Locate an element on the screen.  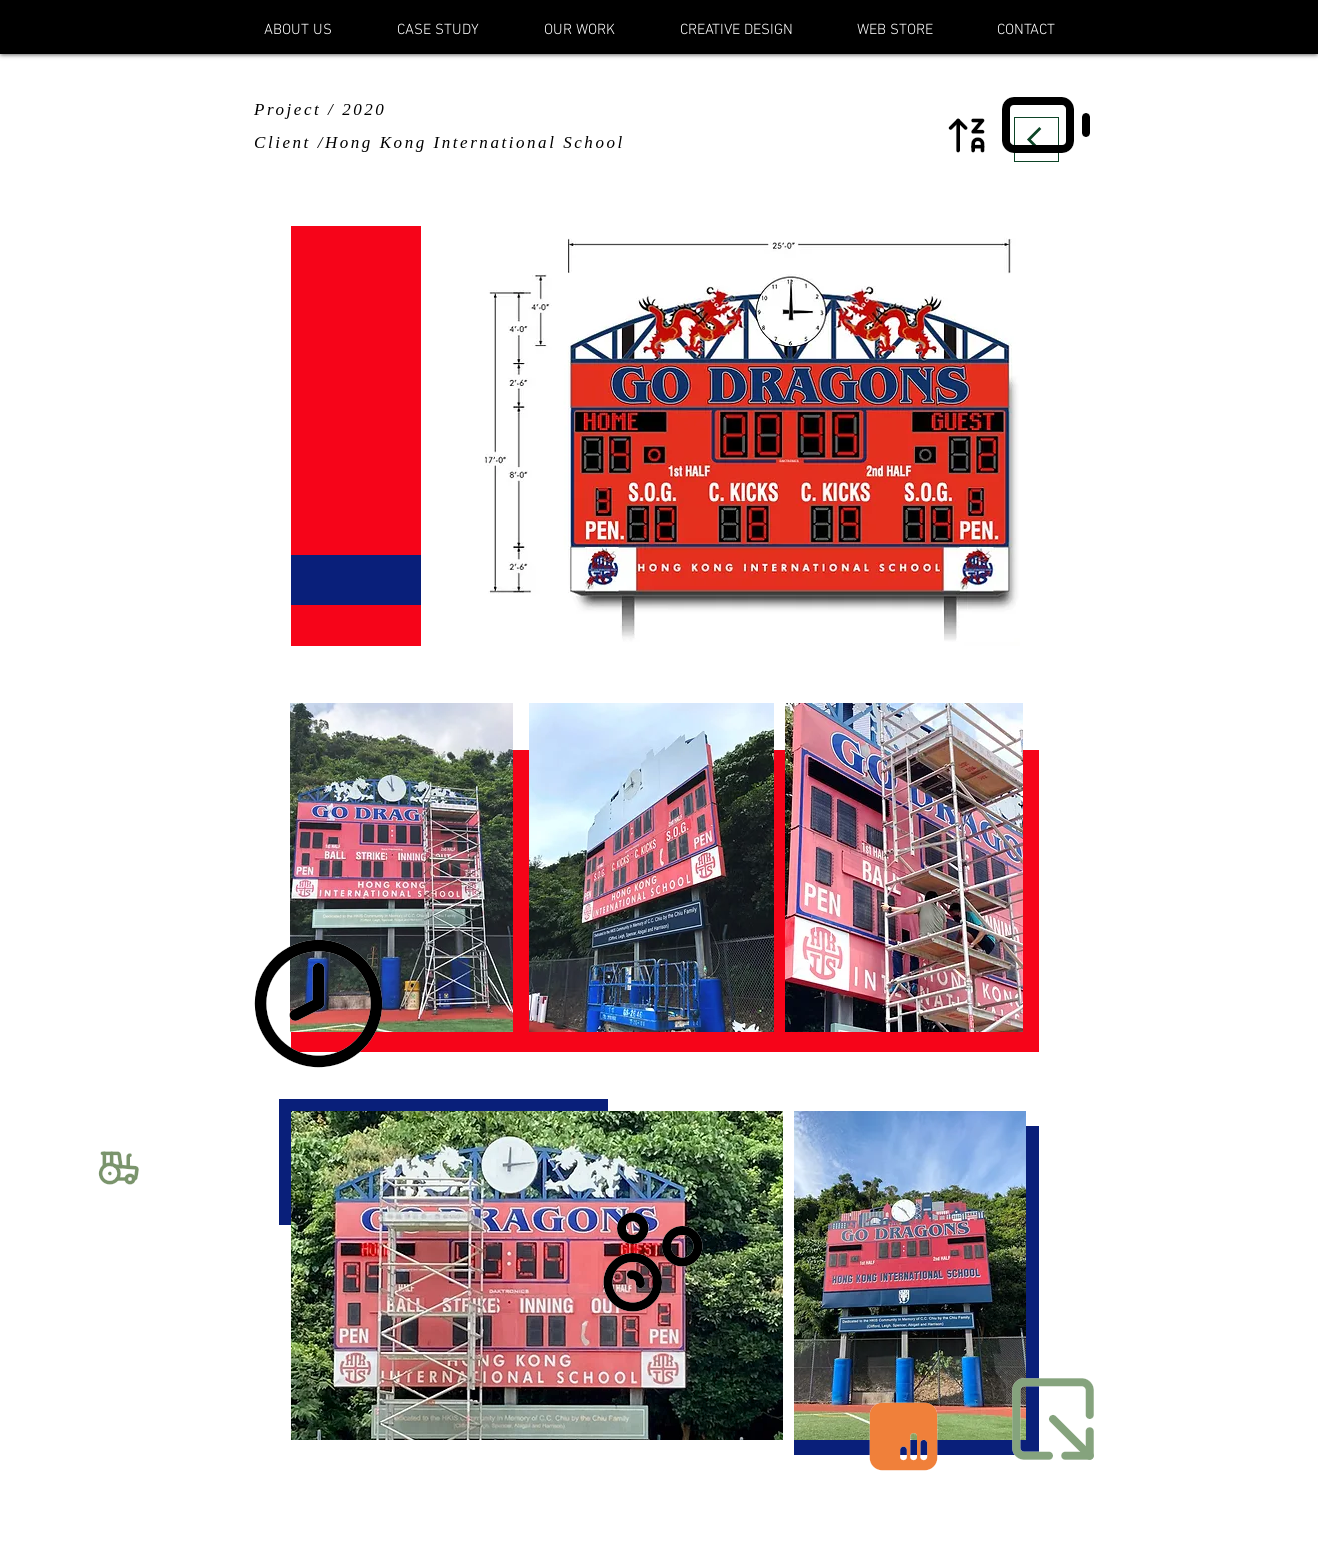
sort items in reverse alphabetical order (Z to A) is located at coordinates (967, 135).